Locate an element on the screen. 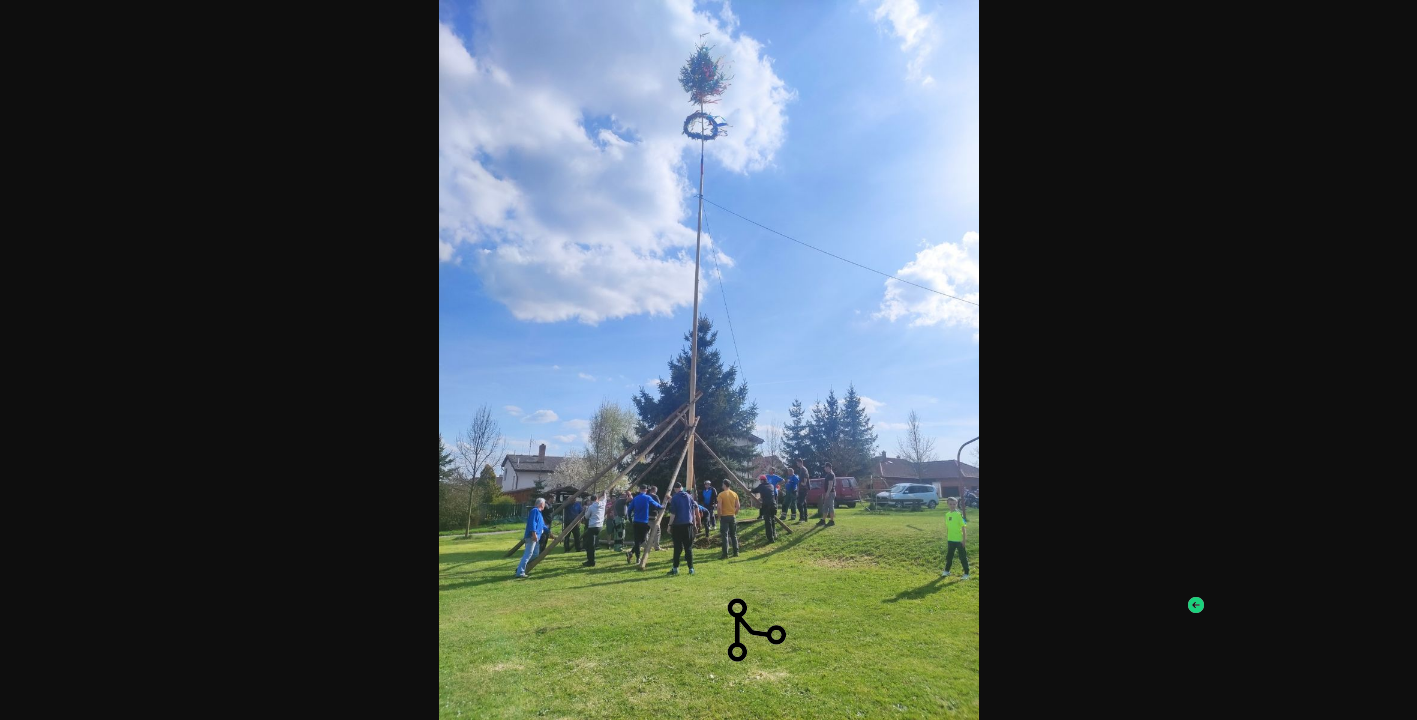  merge branches in version control is located at coordinates (752, 630).